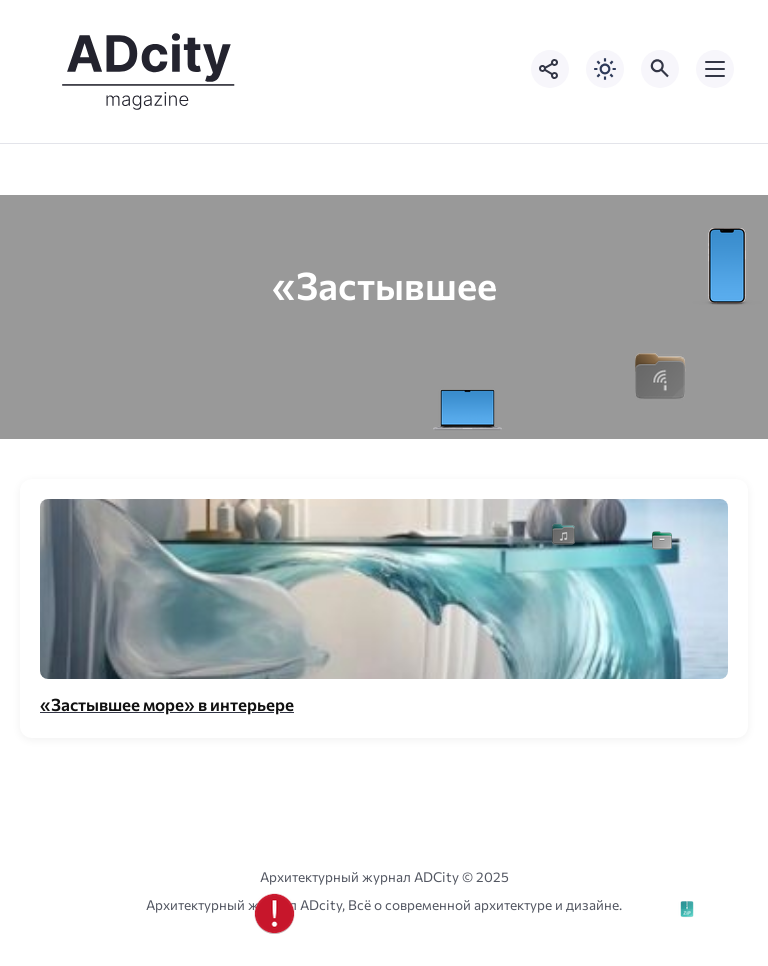  I want to click on open the file manager, so click(662, 540).